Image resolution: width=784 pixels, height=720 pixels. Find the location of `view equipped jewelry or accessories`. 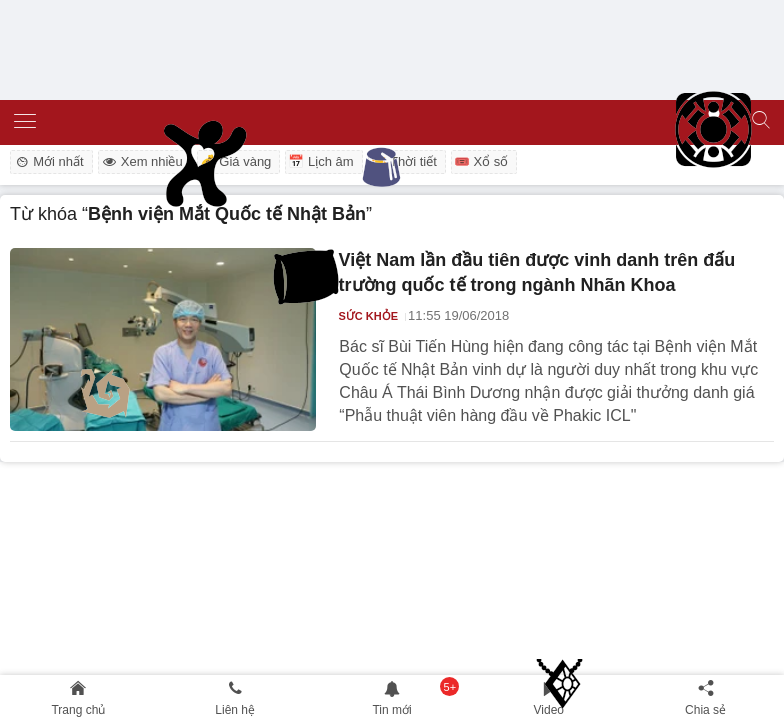

view equipped jewelry or accessories is located at coordinates (561, 684).